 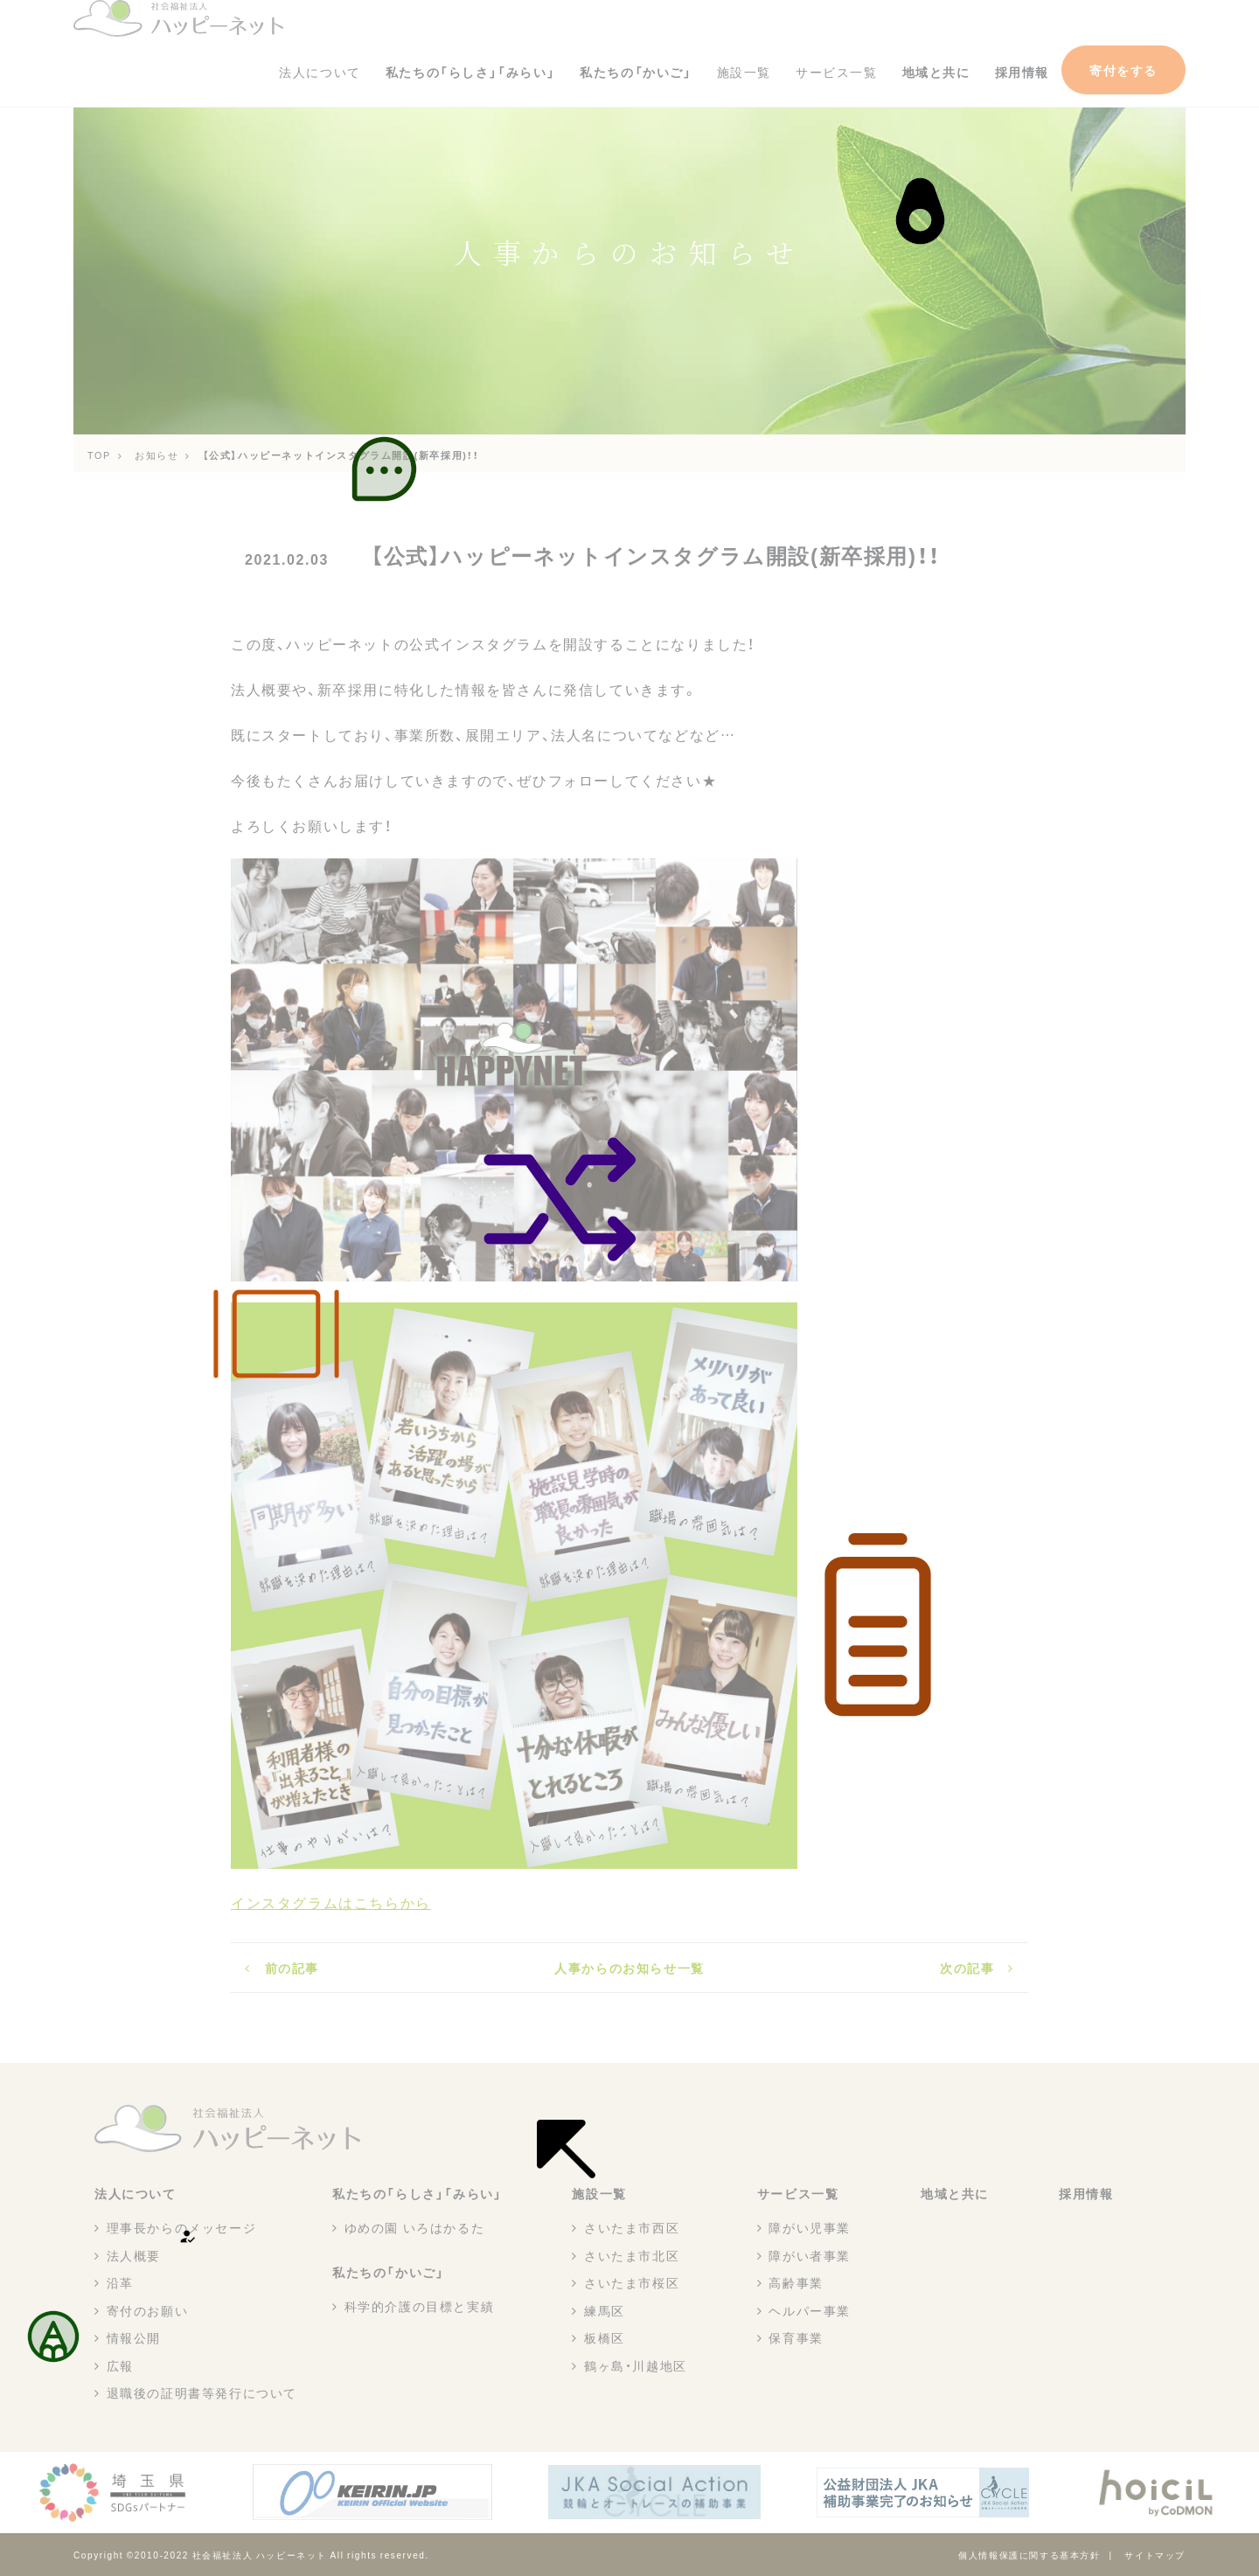 What do you see at coordinates (878, 1628) in the screenshot?
I see `indicates high battery level` at bounding box center [878, 1628].